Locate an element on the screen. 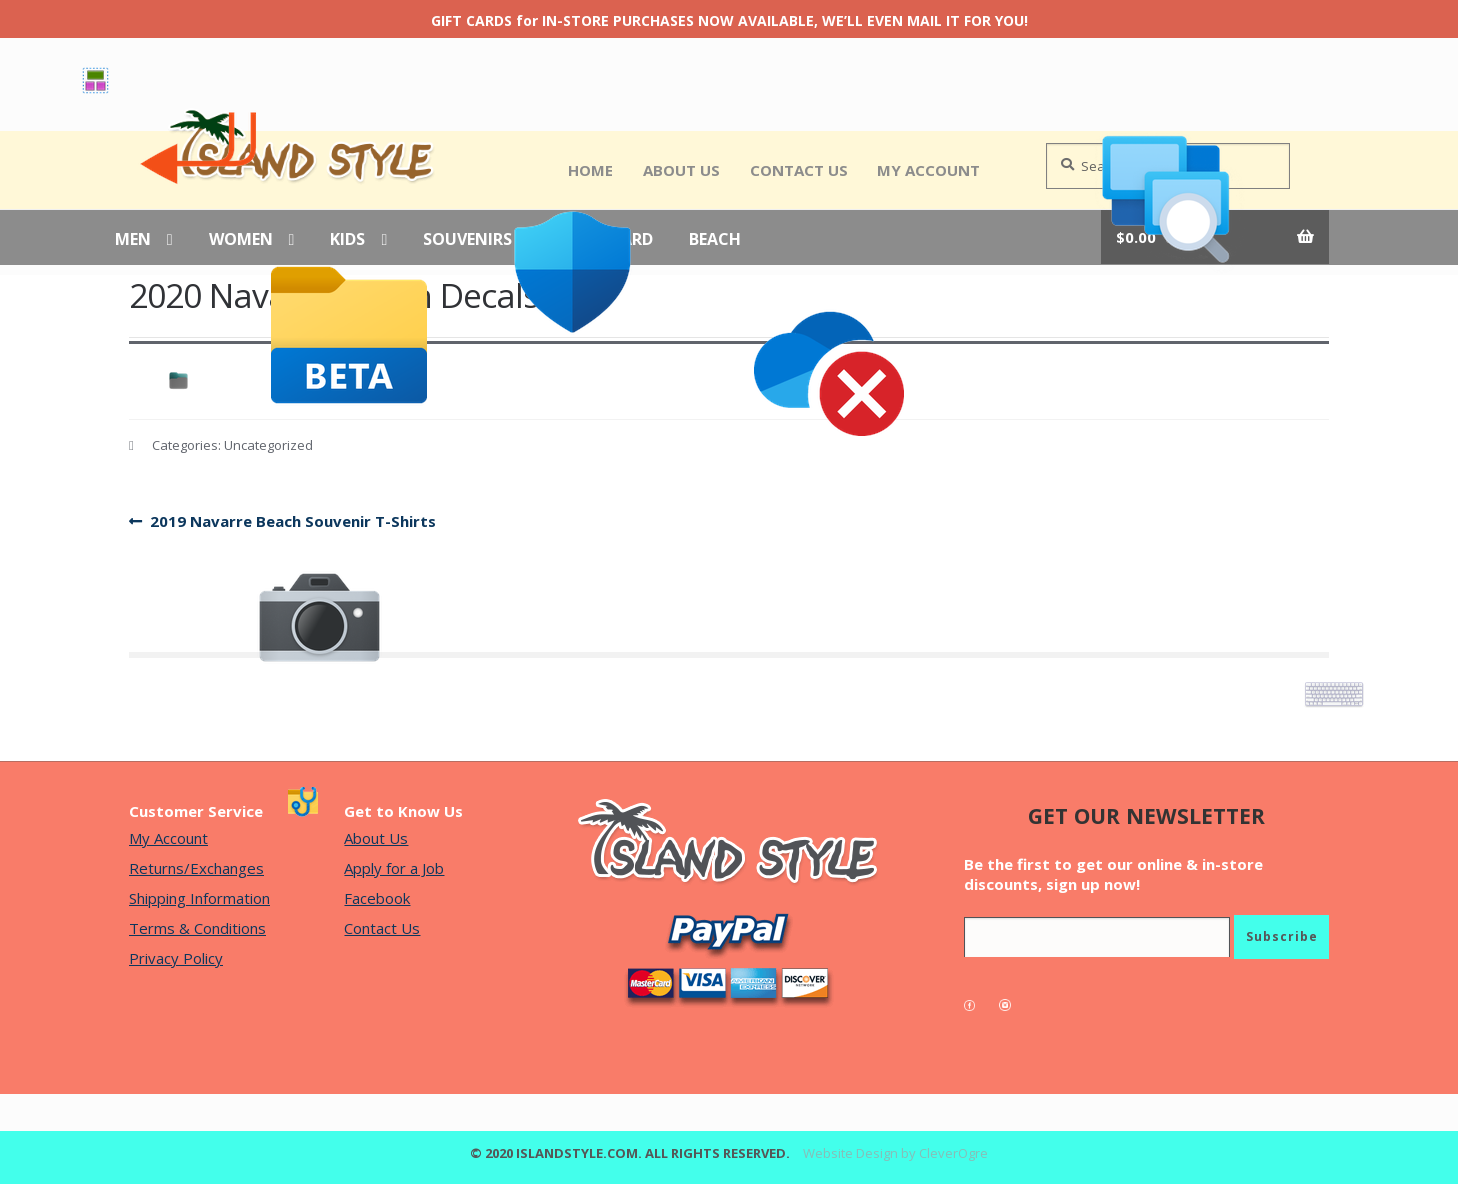 This screenshot has height=1184, width=1458. connect a wireless bluetooth keyboard is located at coordinates (1334, 694).